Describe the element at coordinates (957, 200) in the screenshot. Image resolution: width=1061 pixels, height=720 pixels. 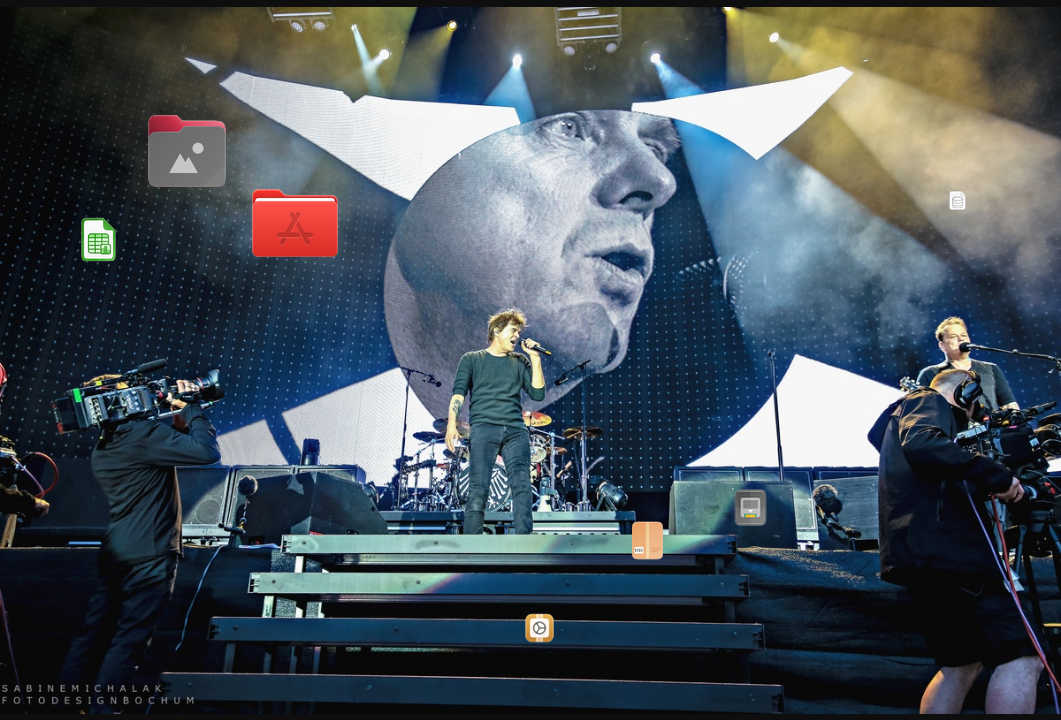
I see `open an sql database file` at that location.